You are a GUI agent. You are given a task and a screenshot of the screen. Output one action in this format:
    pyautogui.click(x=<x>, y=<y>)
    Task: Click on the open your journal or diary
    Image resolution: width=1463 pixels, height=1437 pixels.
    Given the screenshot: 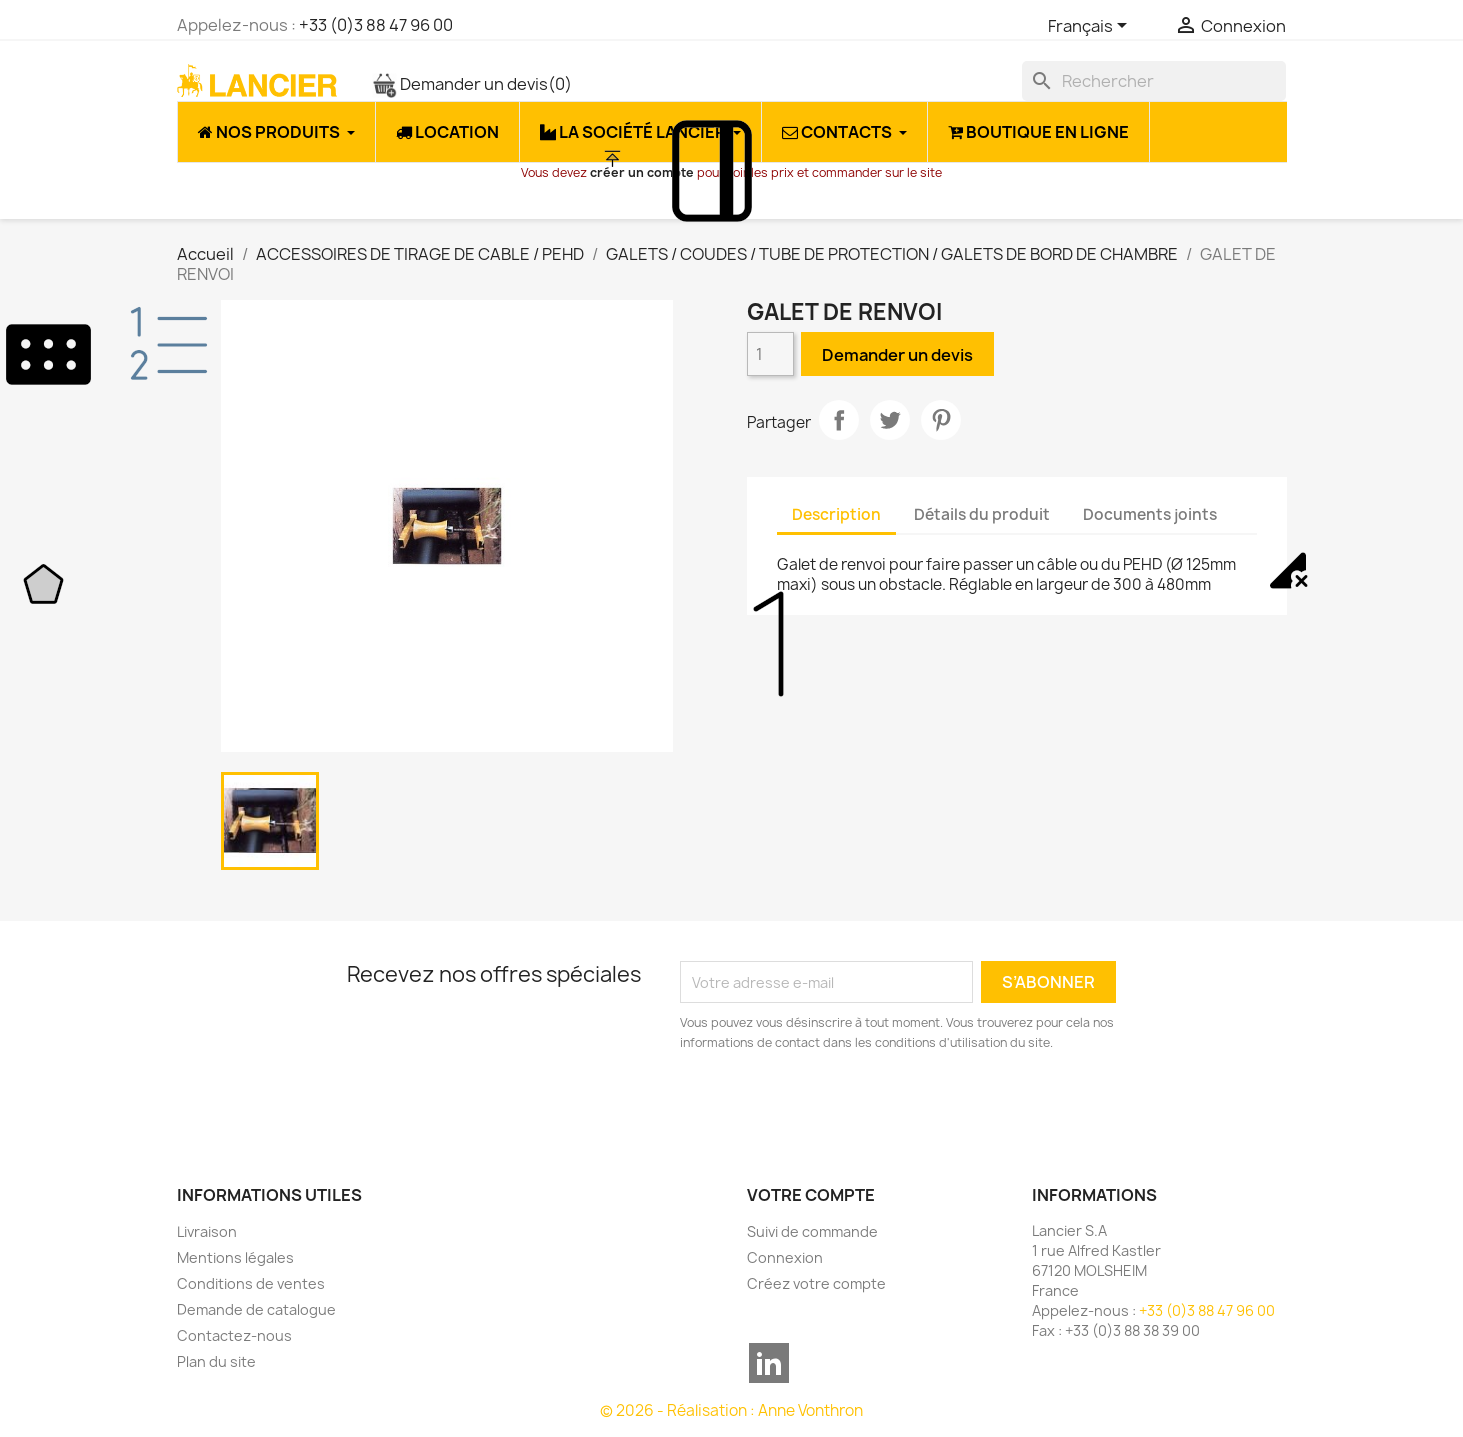 What is the action you would take?
    pyautogui.click(x=712, y=171)
    